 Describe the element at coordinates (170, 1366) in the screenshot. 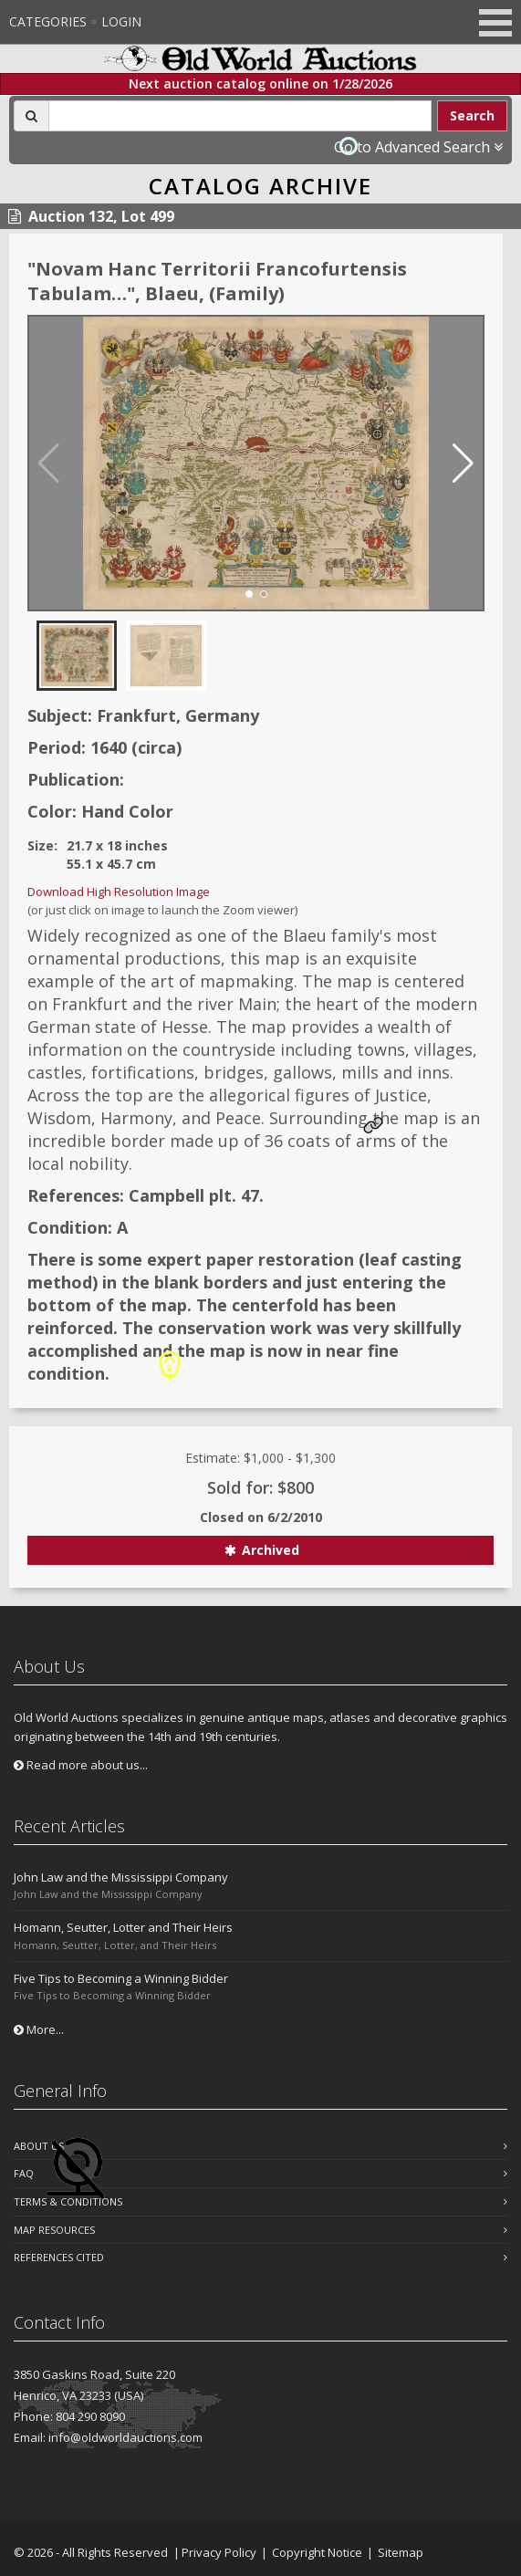

I see `find nearby parking meters` at that location.